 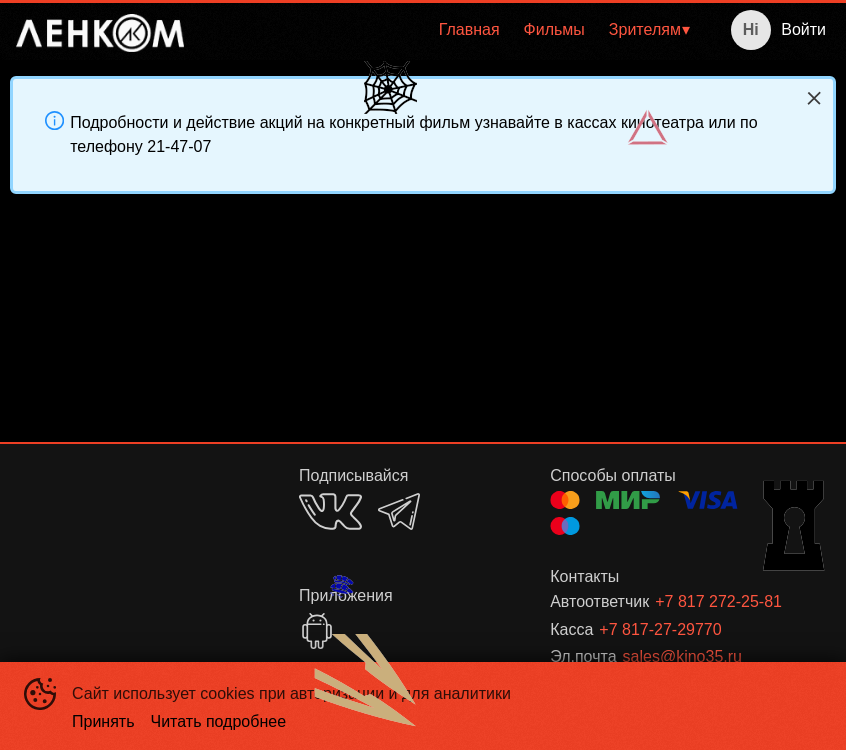 What do you see at coordinates (365, 684) in the screenshot?
I see `perform a precision attack or critical strike` at bounding box center [365, 684].